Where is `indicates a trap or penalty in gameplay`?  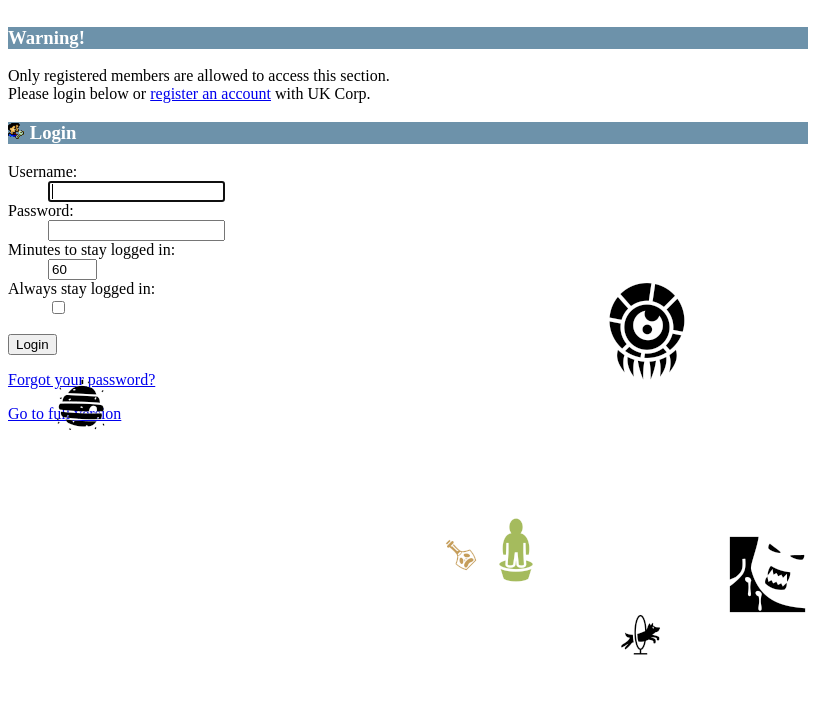 indicates a trap or penalty in gameplay is located at coordinates (516, 550).